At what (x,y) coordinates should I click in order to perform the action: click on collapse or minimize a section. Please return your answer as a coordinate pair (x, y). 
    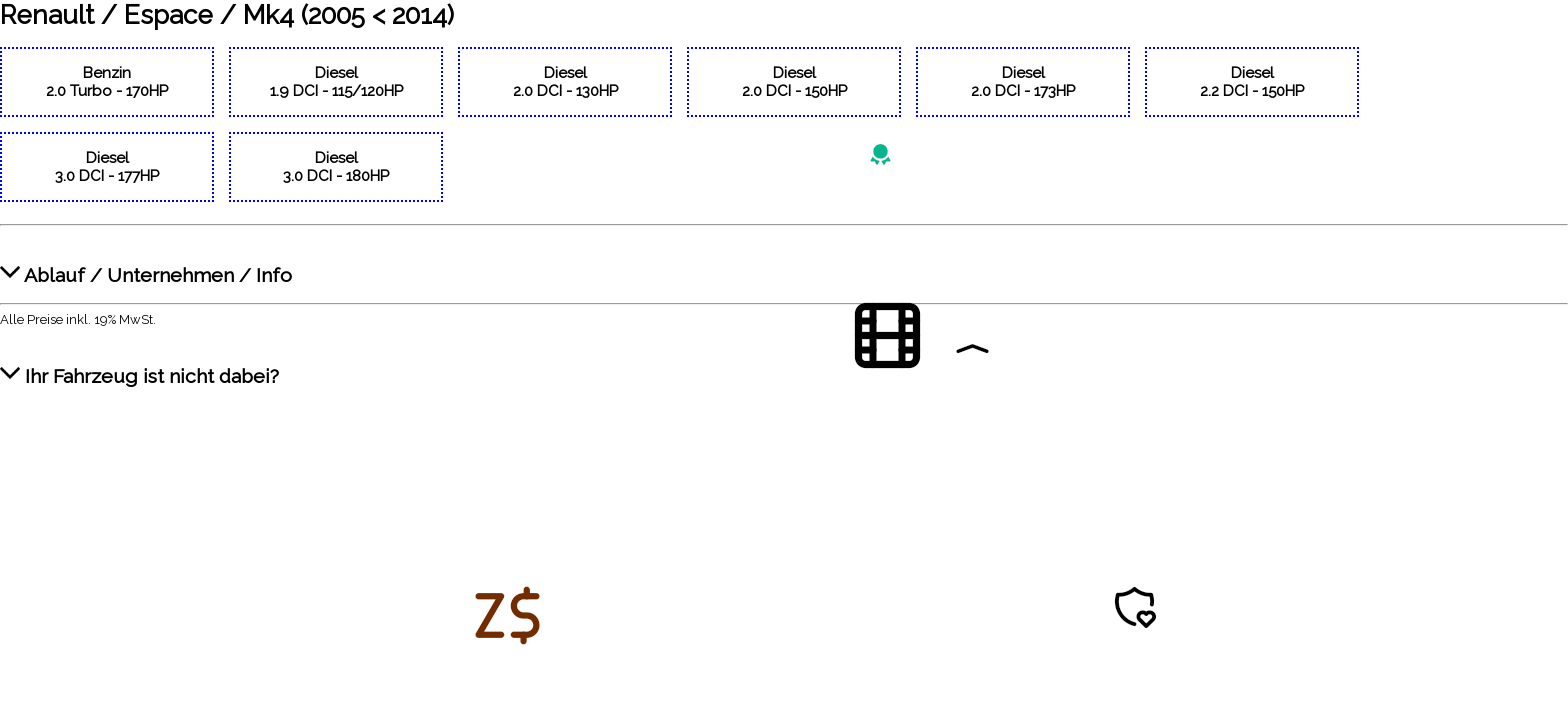
    Looking at the image, I should click on (972, 349).